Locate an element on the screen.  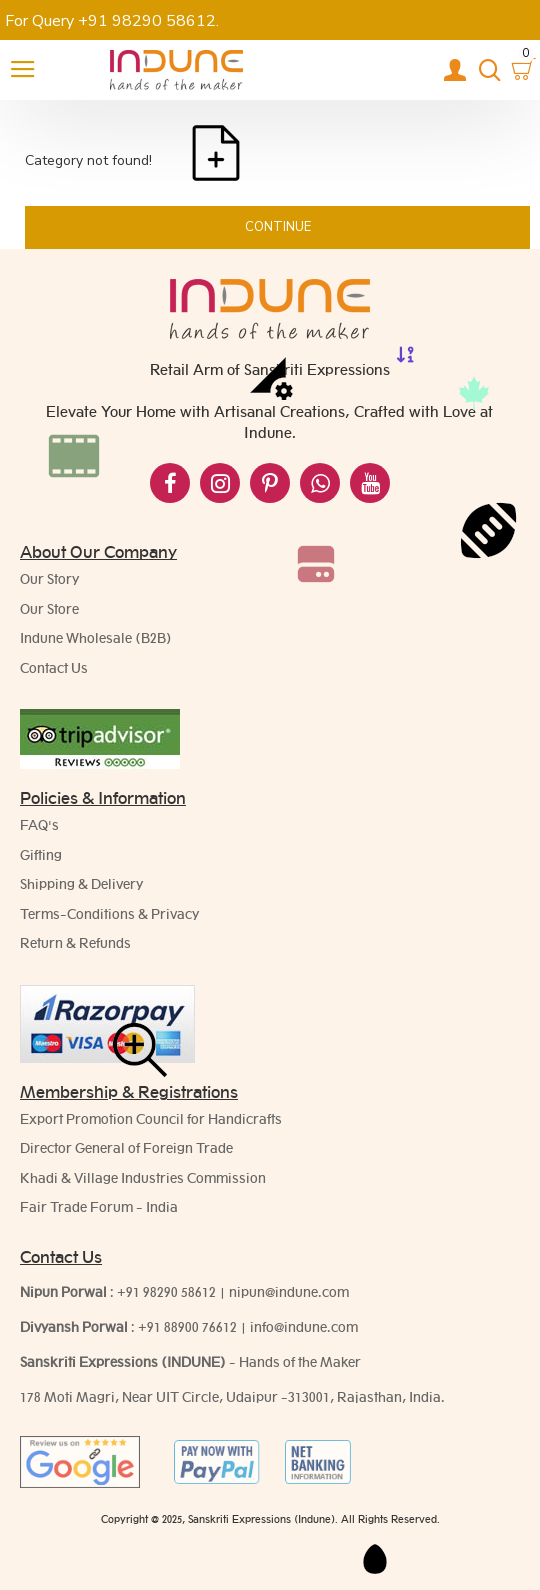
zoom in on the current view is located at coordinates (140, 1050).